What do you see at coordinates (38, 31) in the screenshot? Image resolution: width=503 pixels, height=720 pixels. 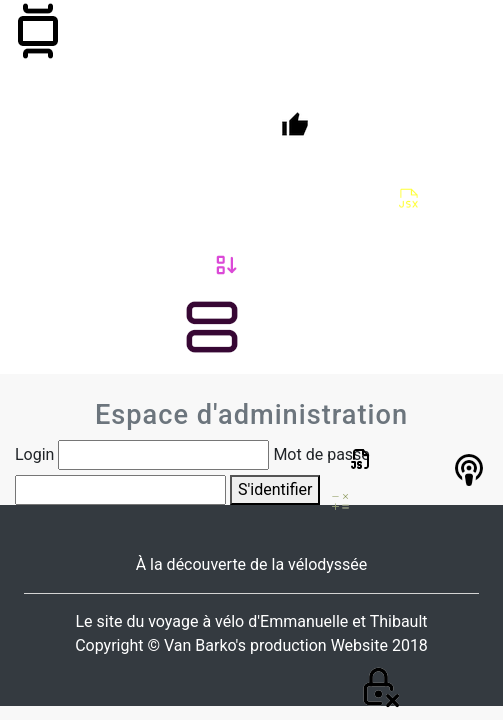 I see `scroll through a vertical carousel` at bounding box center [38, 31].